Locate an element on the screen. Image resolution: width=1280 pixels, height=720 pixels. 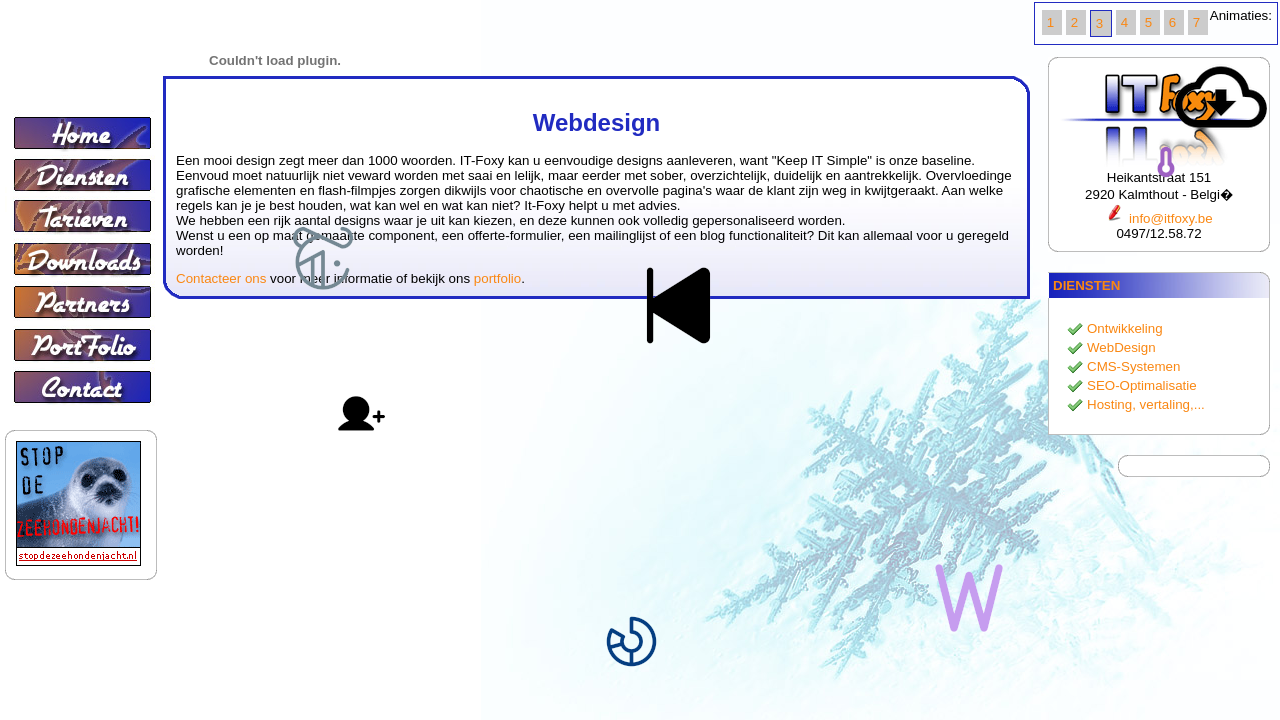
indicates items or options starting with the letter W is located at coordinates (969, 598).